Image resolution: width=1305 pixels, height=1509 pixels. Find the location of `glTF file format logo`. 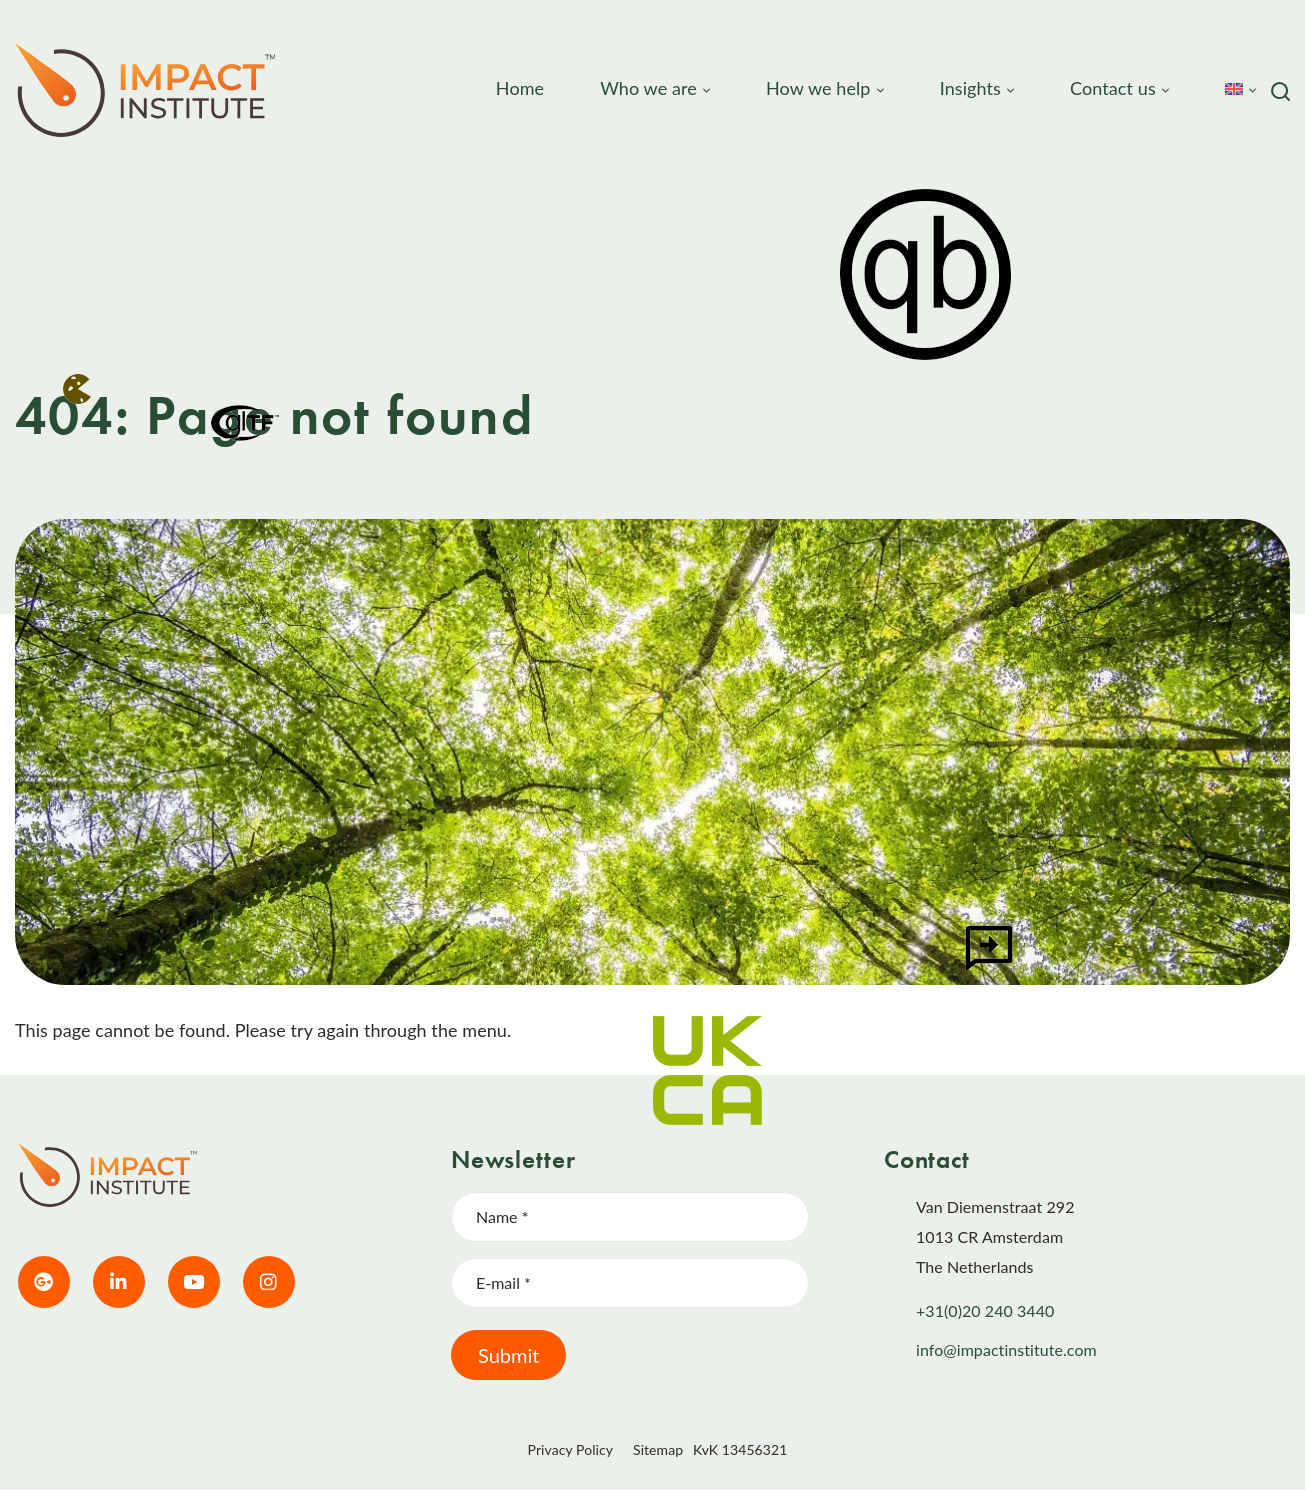

glTF file format logo is located at coordinates (245, 423).